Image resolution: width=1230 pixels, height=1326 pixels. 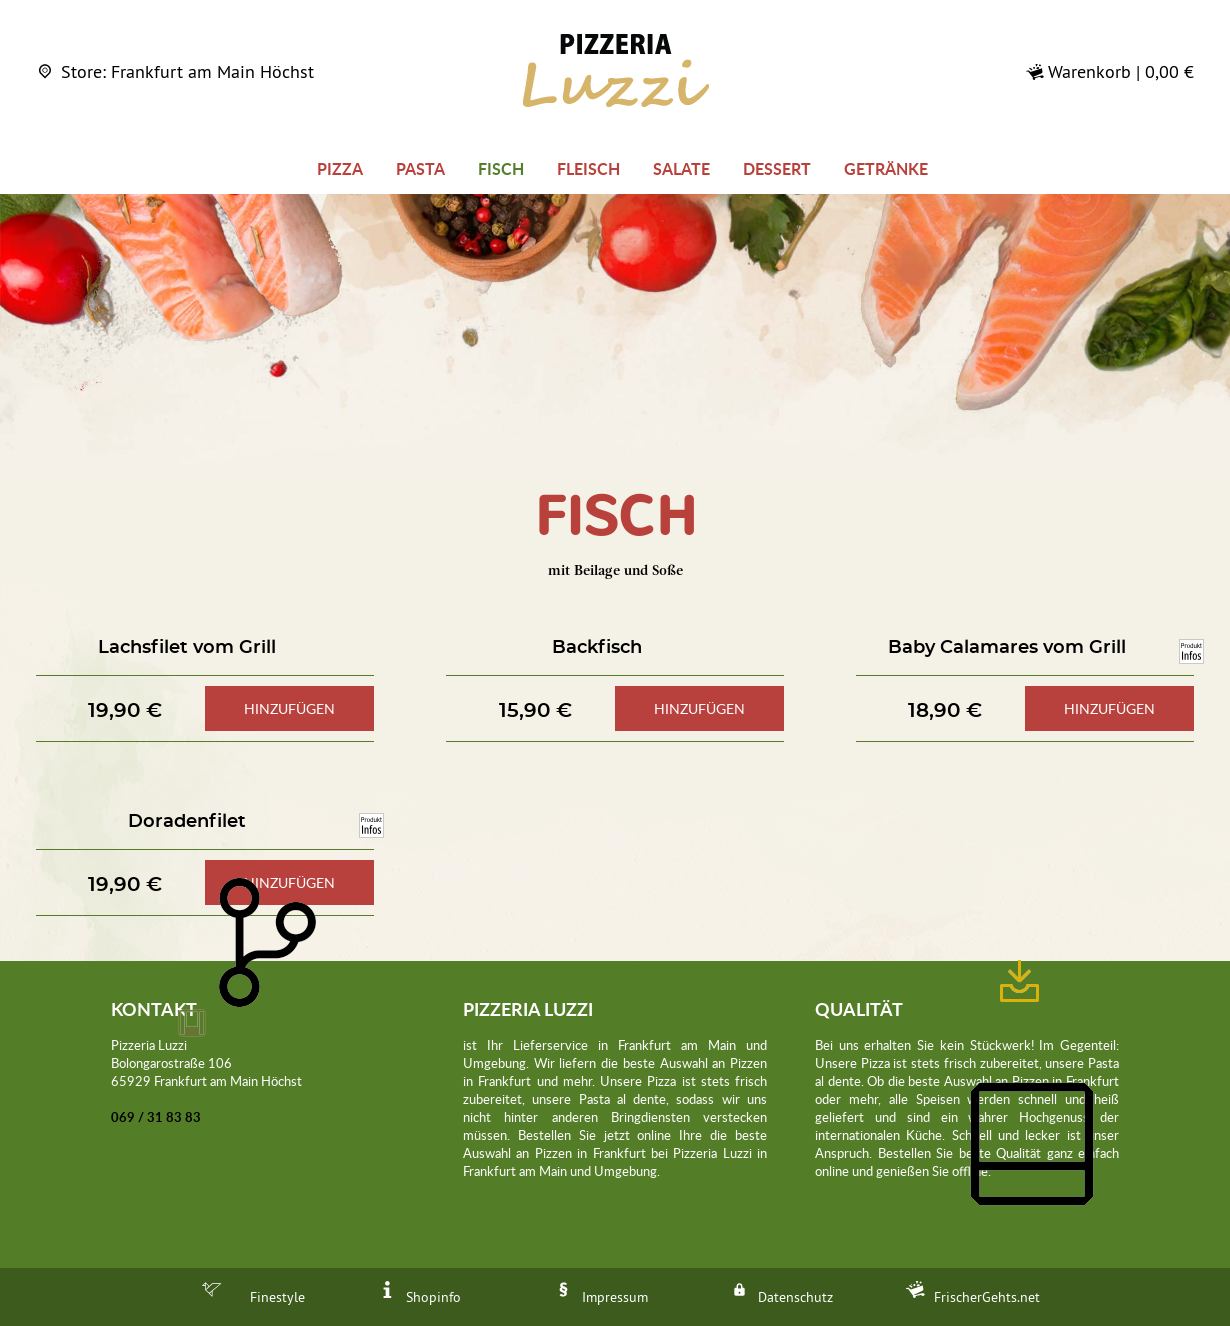 What do you see at coordinates (1032, 1144) in the screenshot?
I see `hide the bottom panel` at bounding box center [1032, 1144].